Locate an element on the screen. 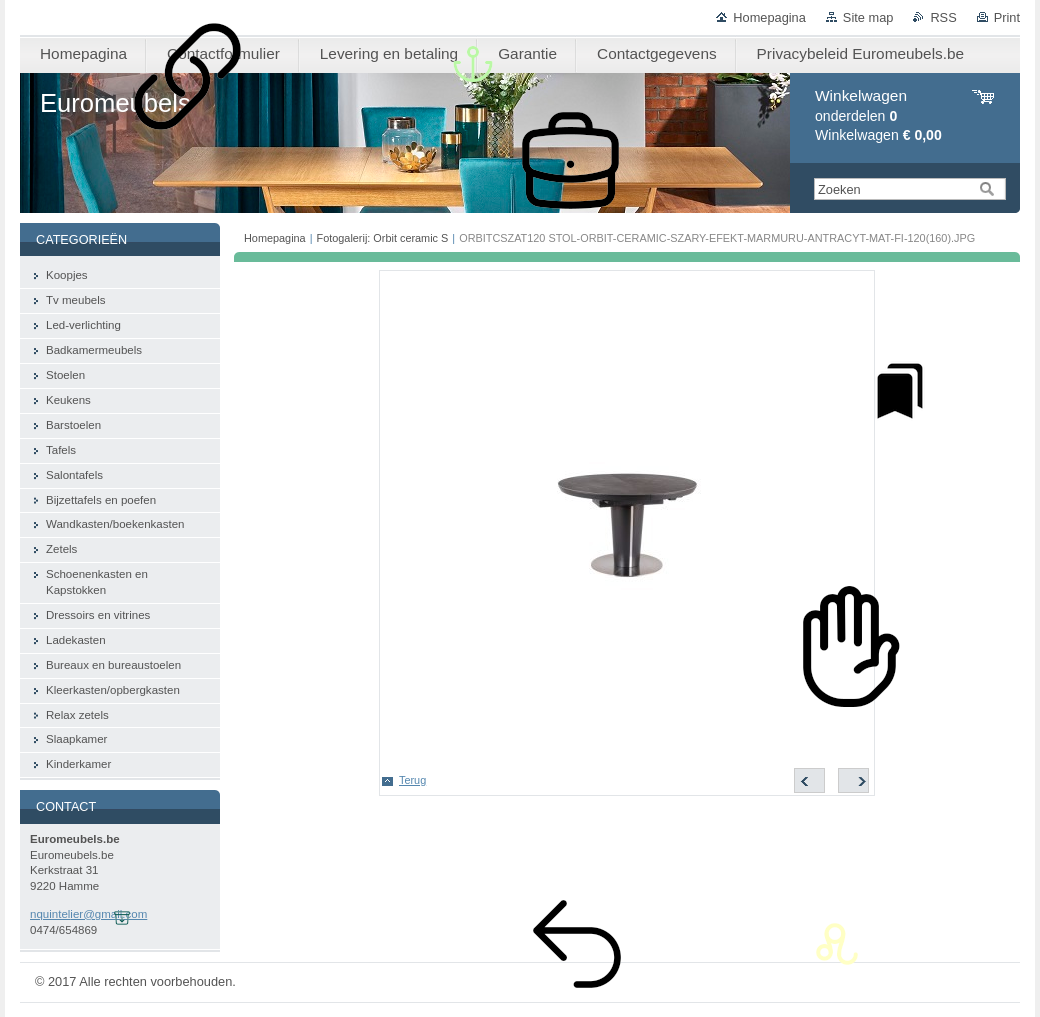  indicates leo zodiac sign is located at coordinates (837, 944).